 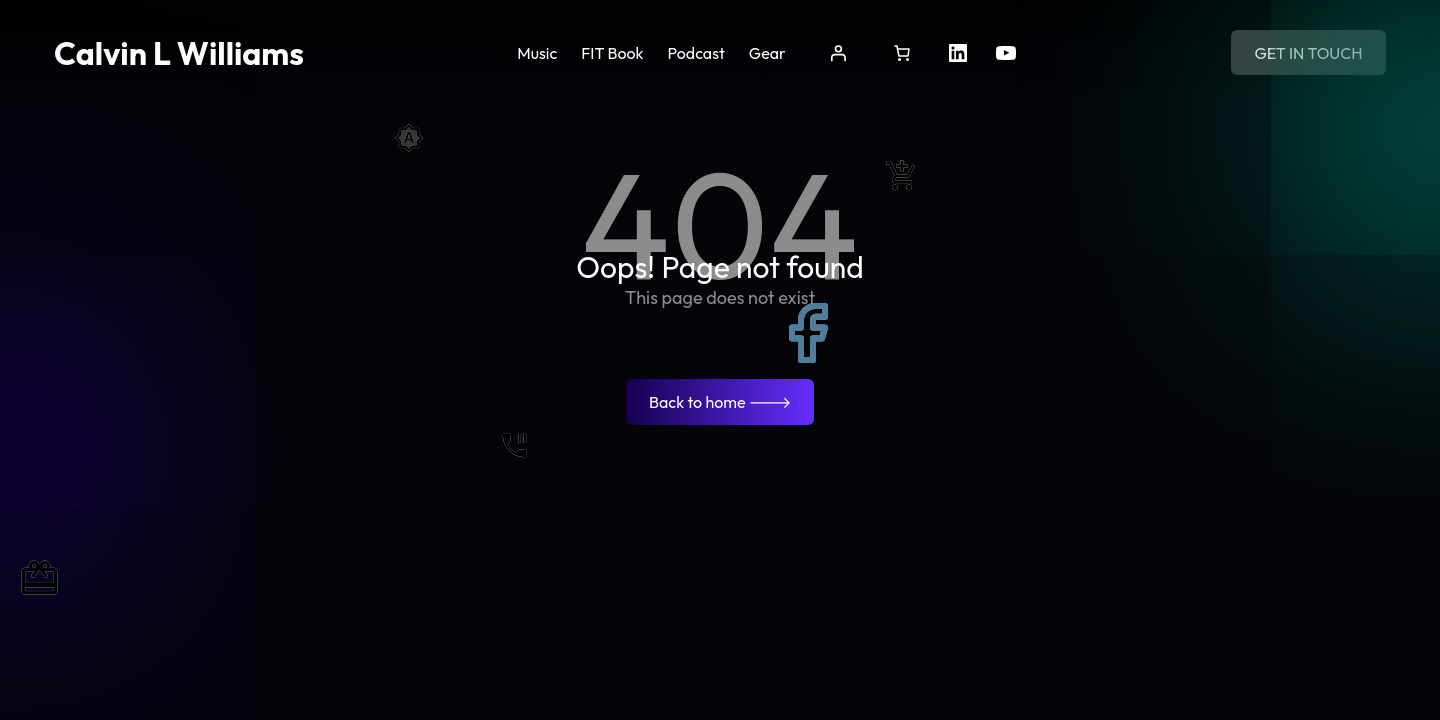 I want to click on open Facebook app, so click(x=810, y=333).